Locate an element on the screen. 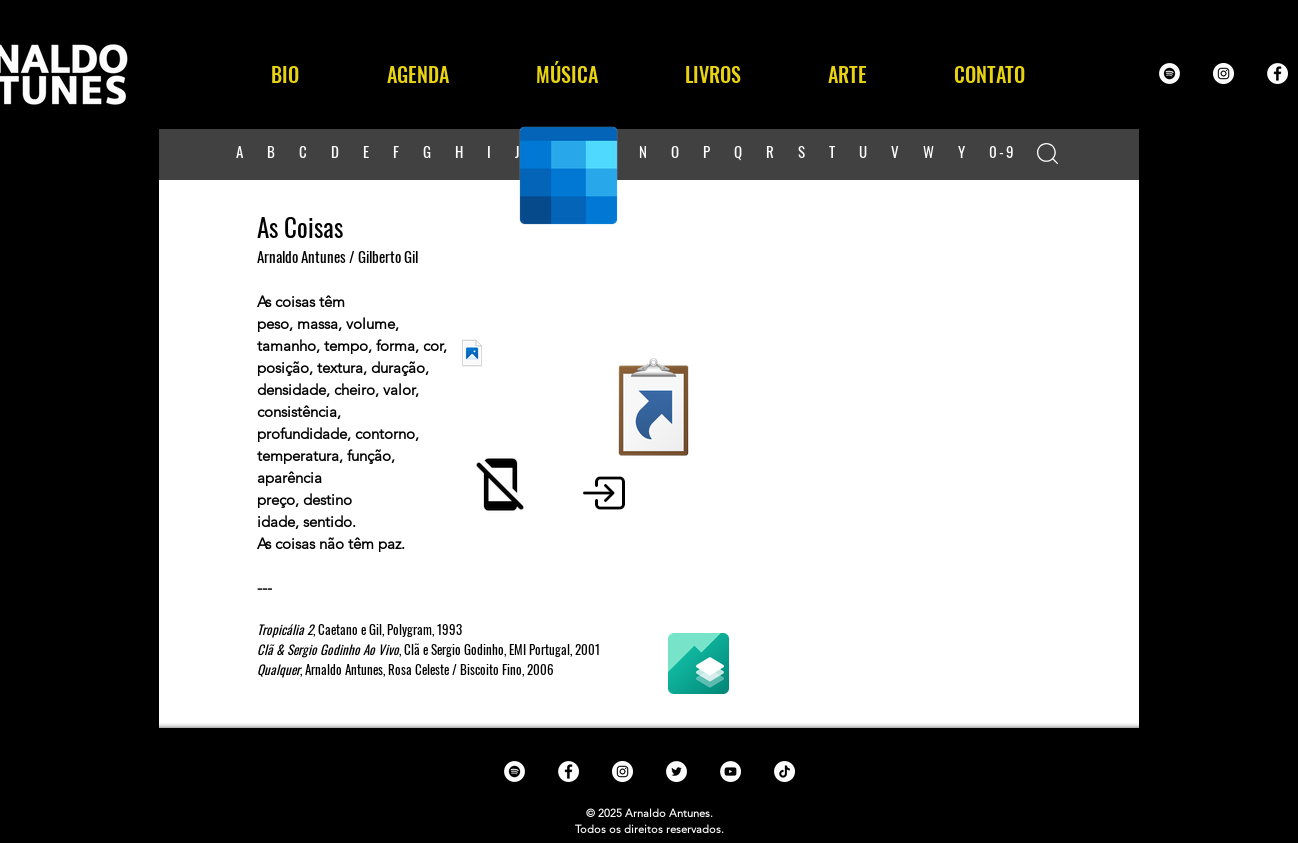 This screenshot has height=843, width=1298. log in to your account is located at coordinates (604, 493).